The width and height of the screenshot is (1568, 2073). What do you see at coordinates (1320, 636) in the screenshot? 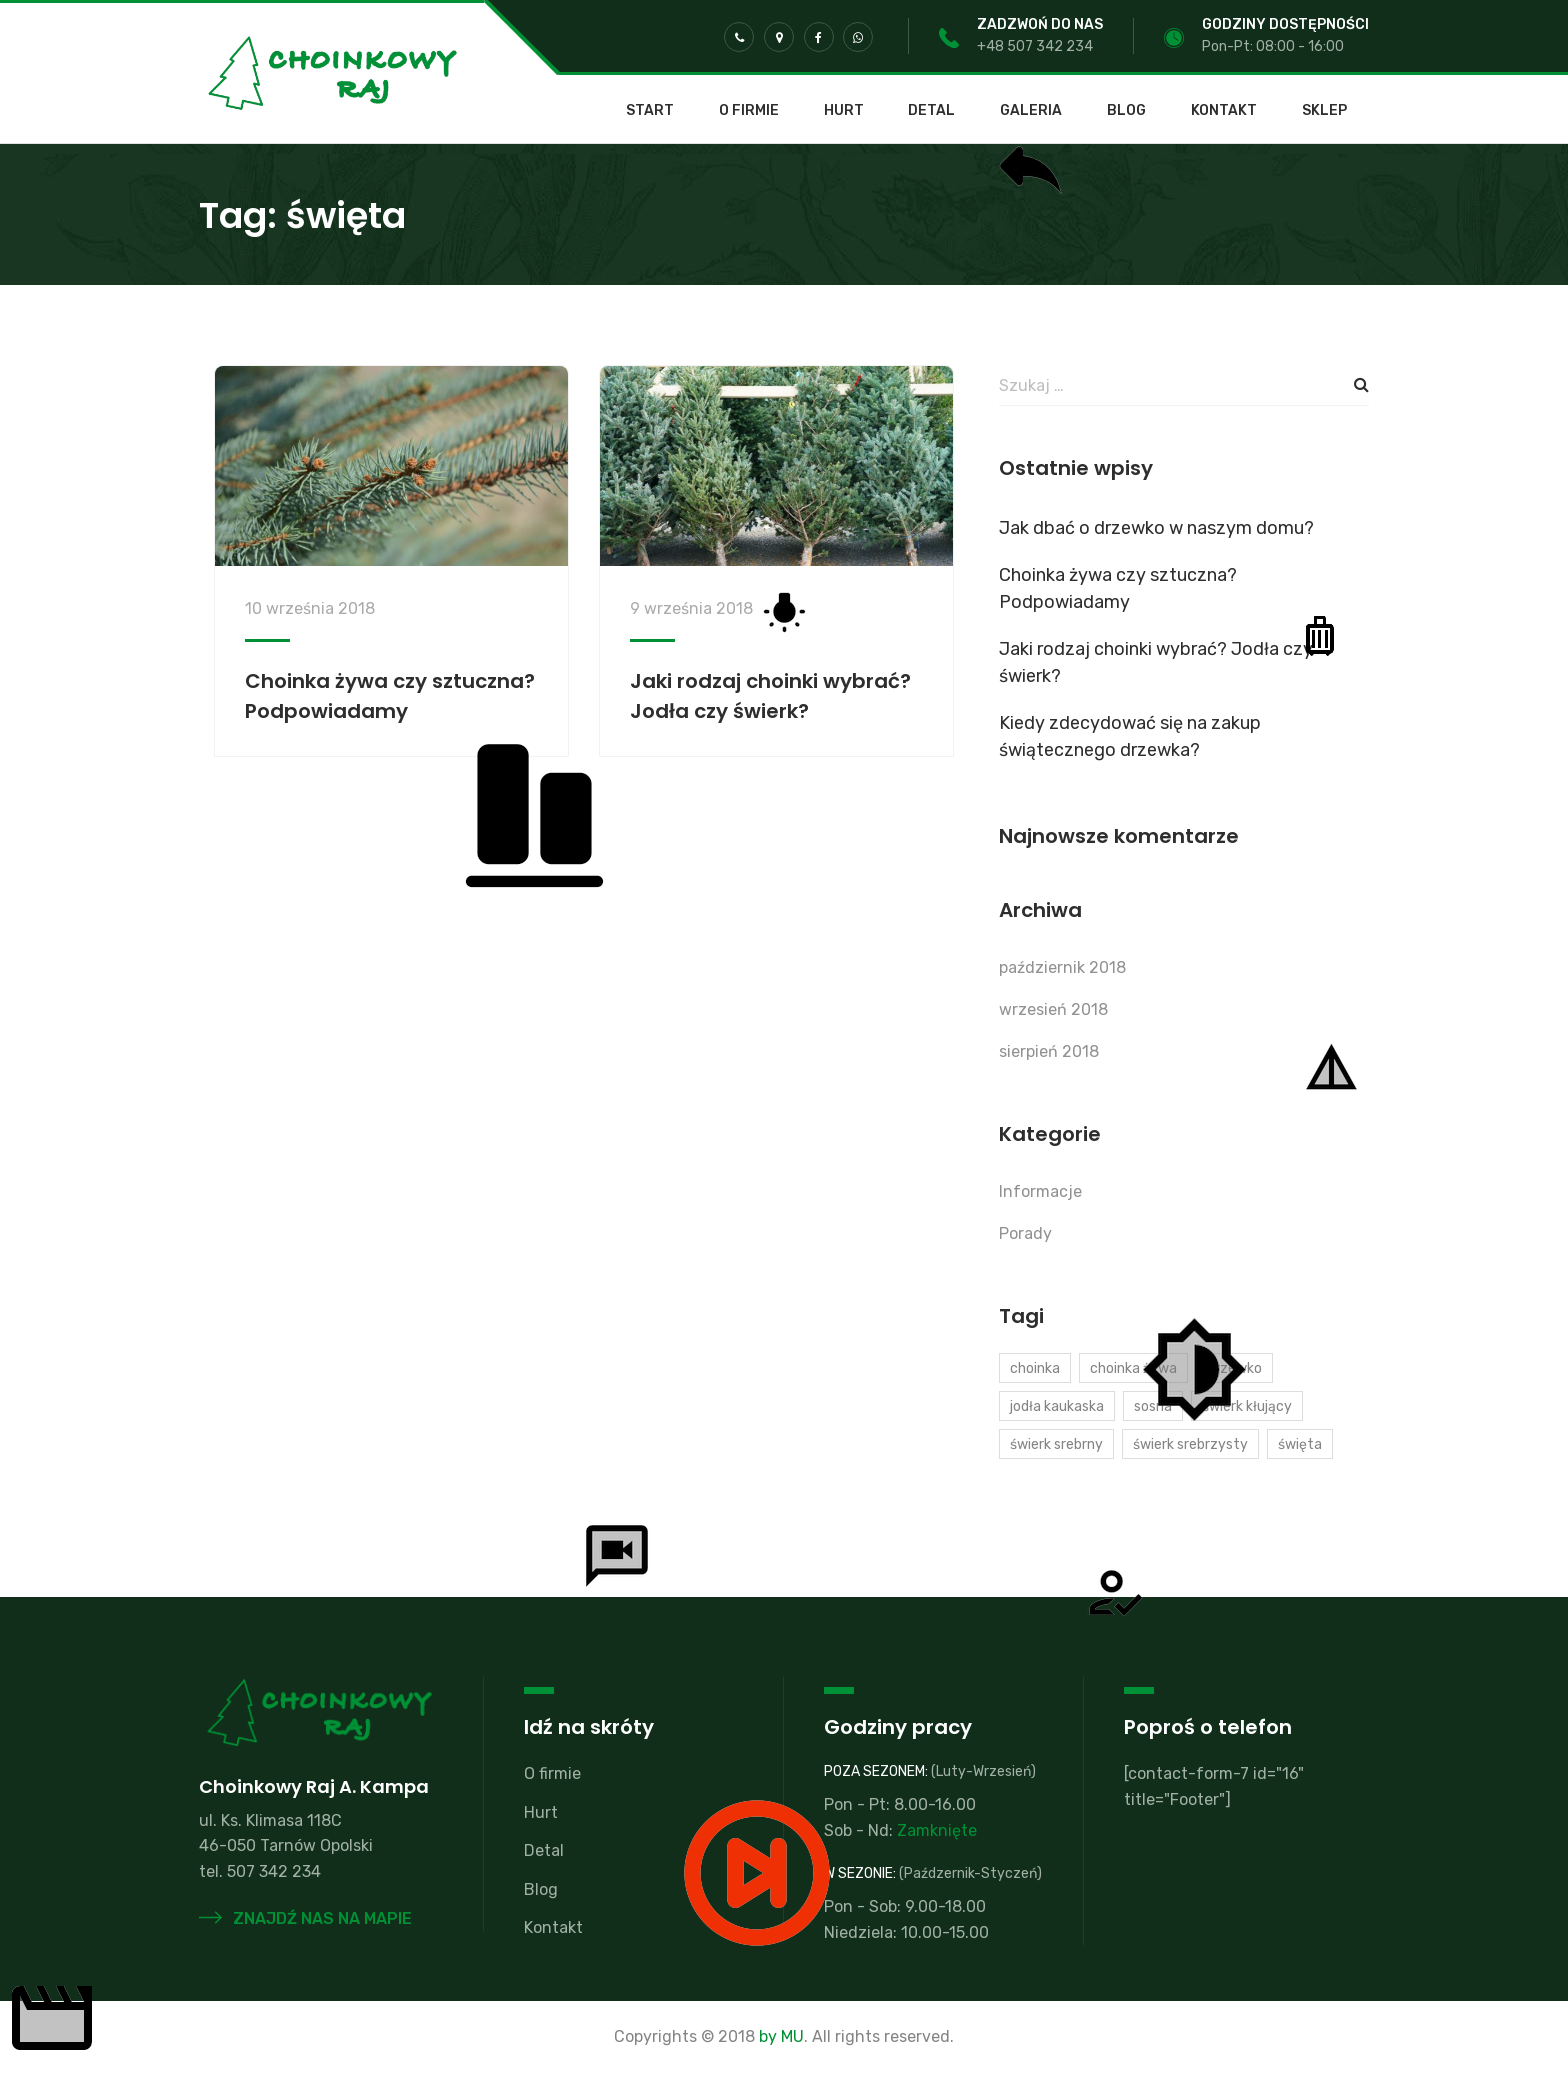
I see `access travel or trip planning features` at bounding box center [1320, 636].